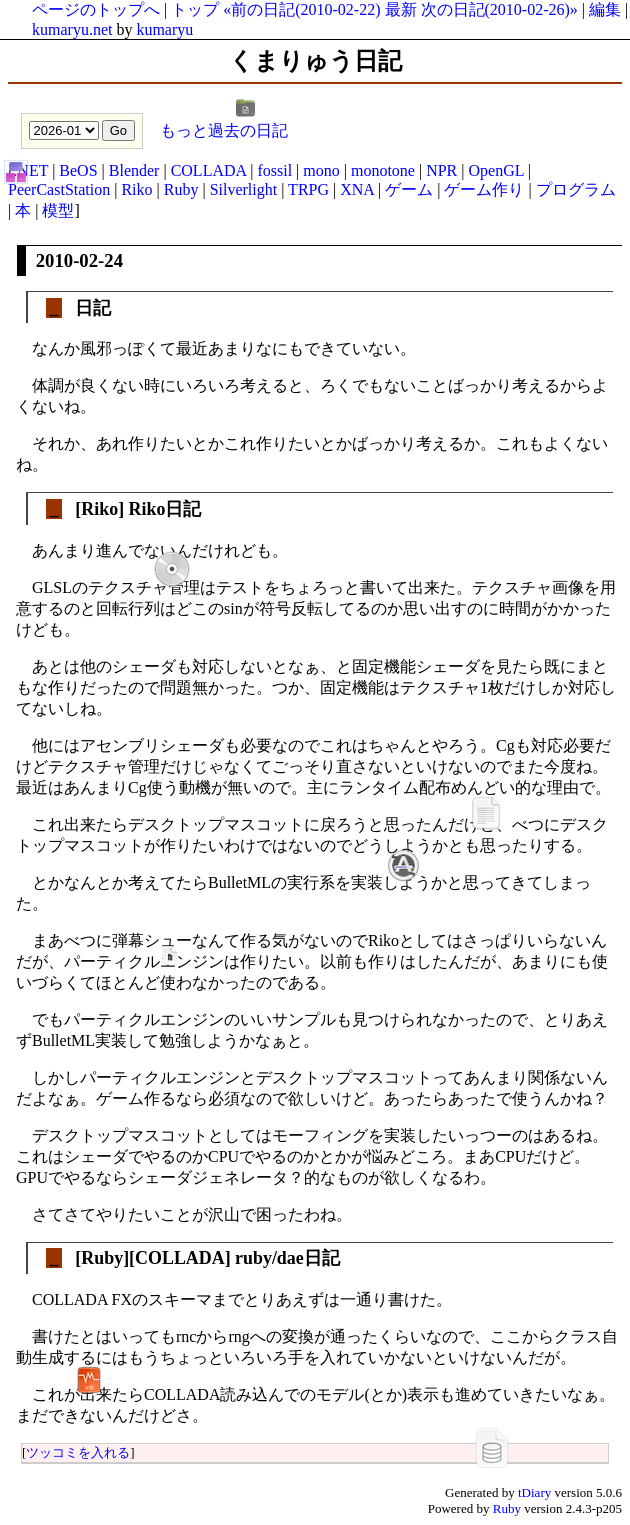 The width and height of the screenshot is (630, 1525). I want to click on a fictionbook (.fb2) ebook file, so click(170, 956).